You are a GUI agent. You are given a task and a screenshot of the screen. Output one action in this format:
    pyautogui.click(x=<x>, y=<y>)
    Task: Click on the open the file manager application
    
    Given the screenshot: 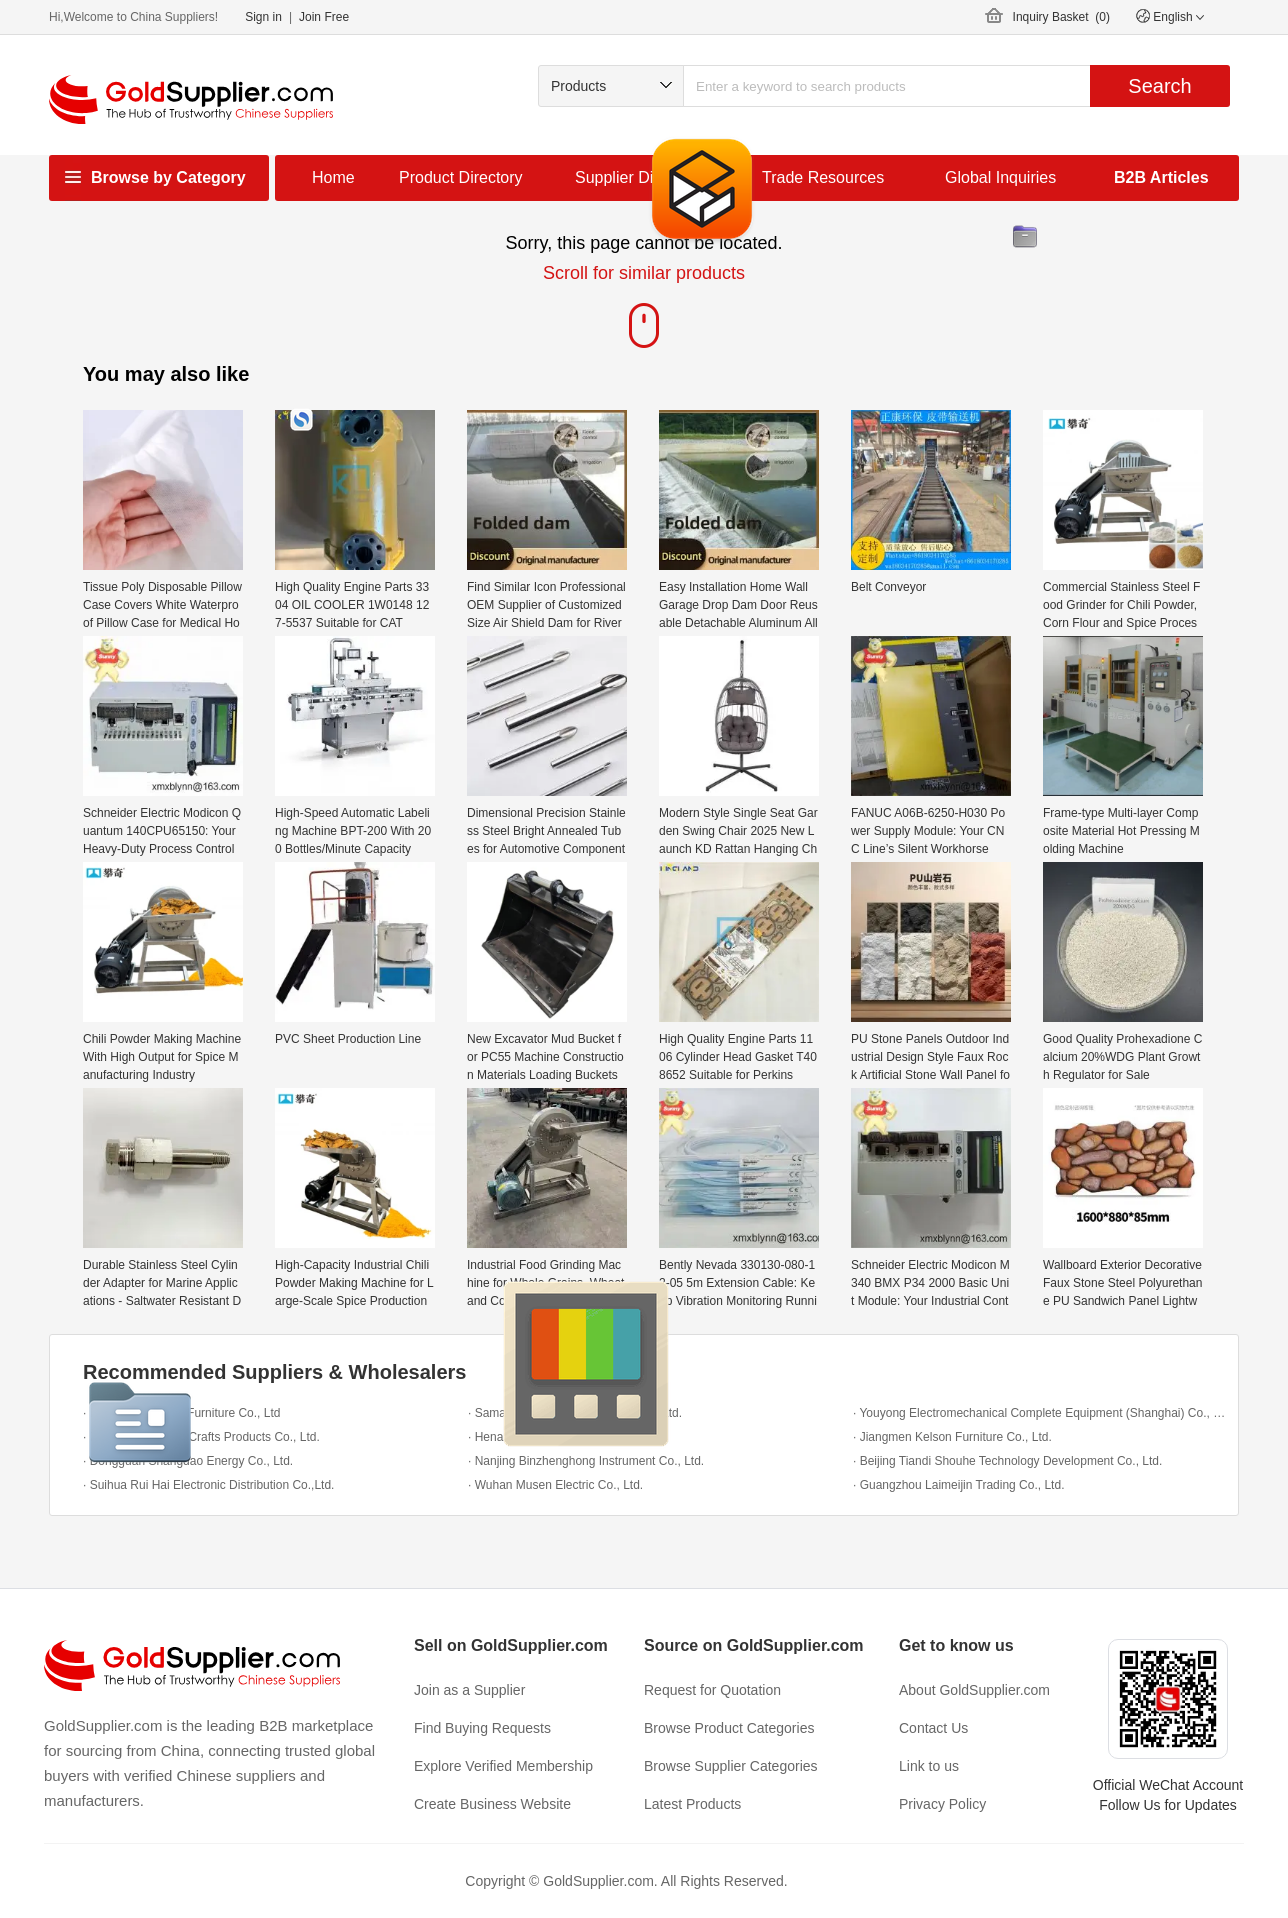 What is the action you would take?
    pyautogui.click(x=1025, y=236)
    